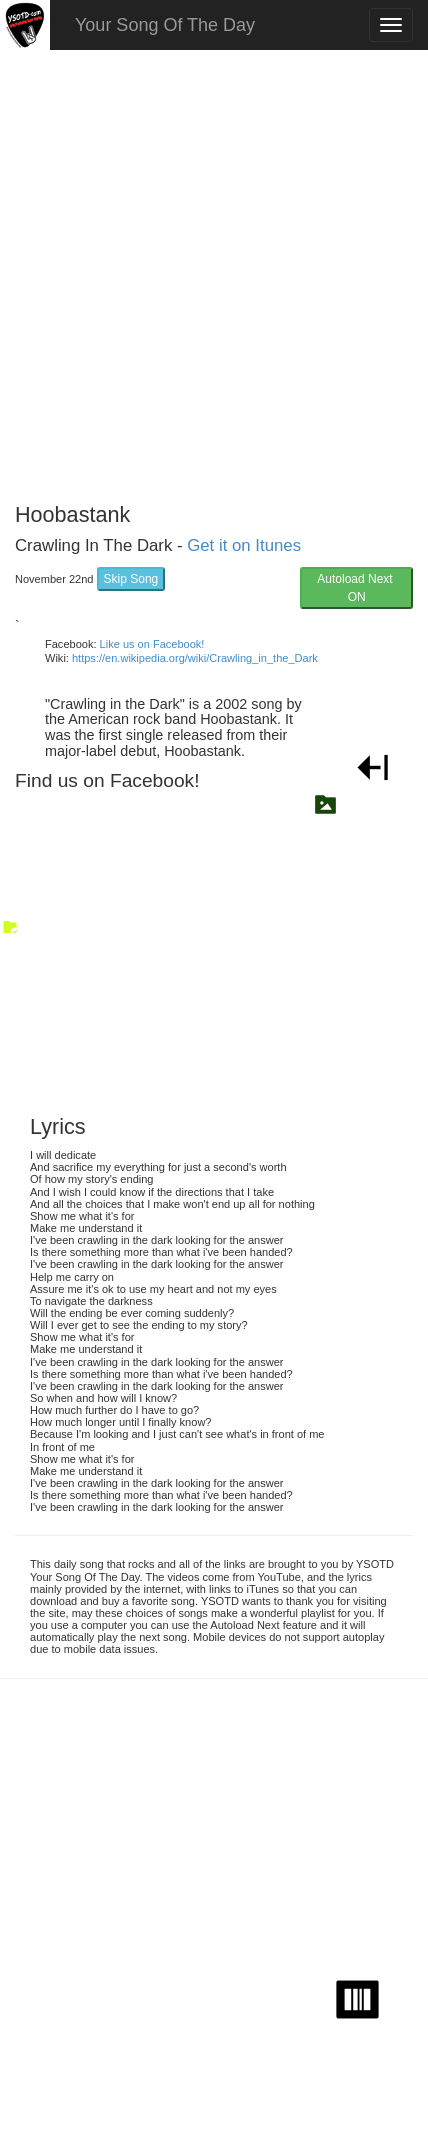 The height and width of the screenshot is (2147, 428). I want to click on expand panel to the left, so click(373, 767).